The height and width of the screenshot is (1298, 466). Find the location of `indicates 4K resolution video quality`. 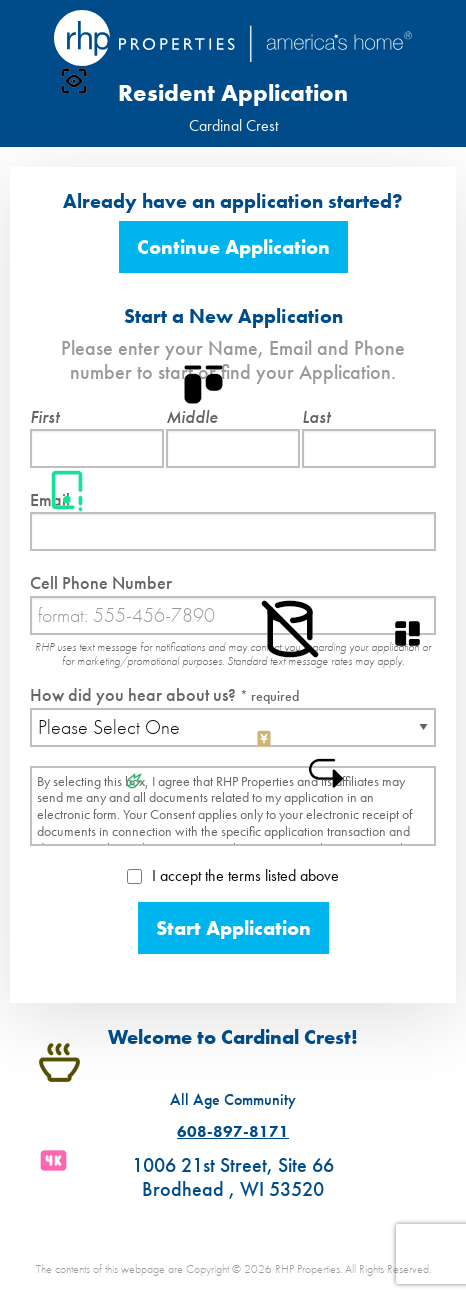

indicates 4K resolution video quality is located at coordinates (53, 1160).